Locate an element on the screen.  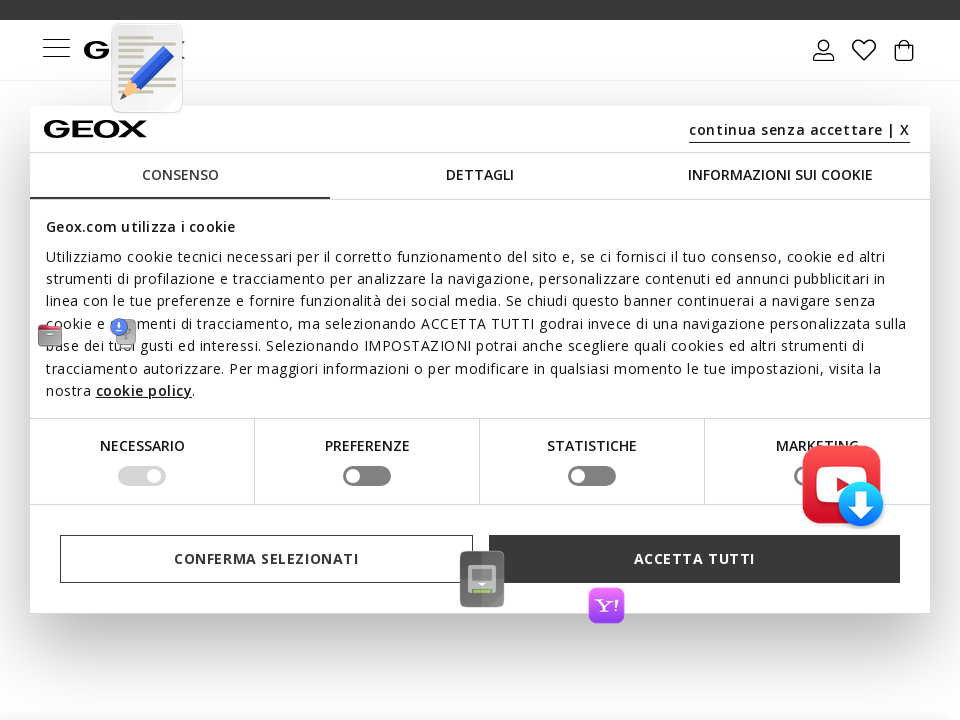
create a bootable USB drive is located at coordinates (126, 334).